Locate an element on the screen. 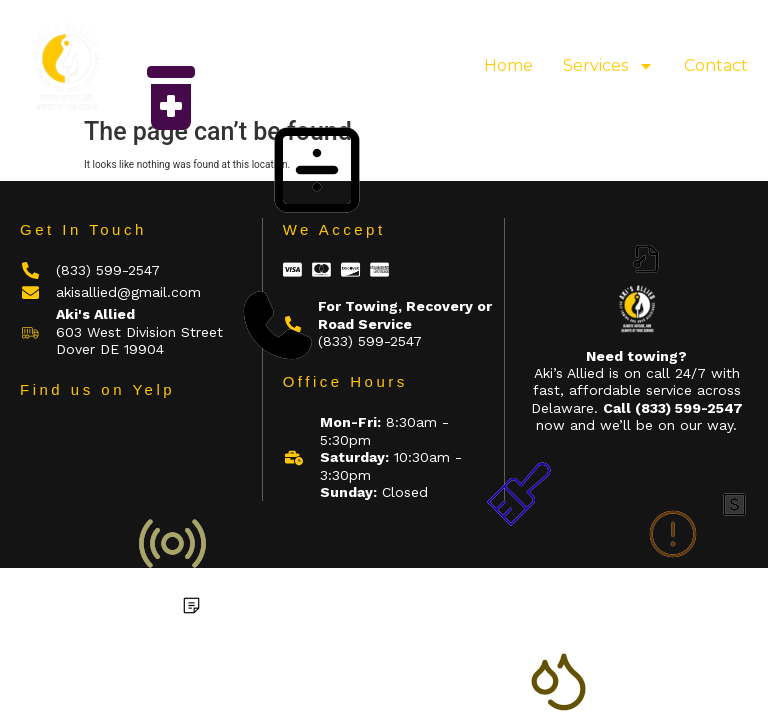 The image size is (768, 720). link to Stripe payment services is located at coordinates (734, 504).